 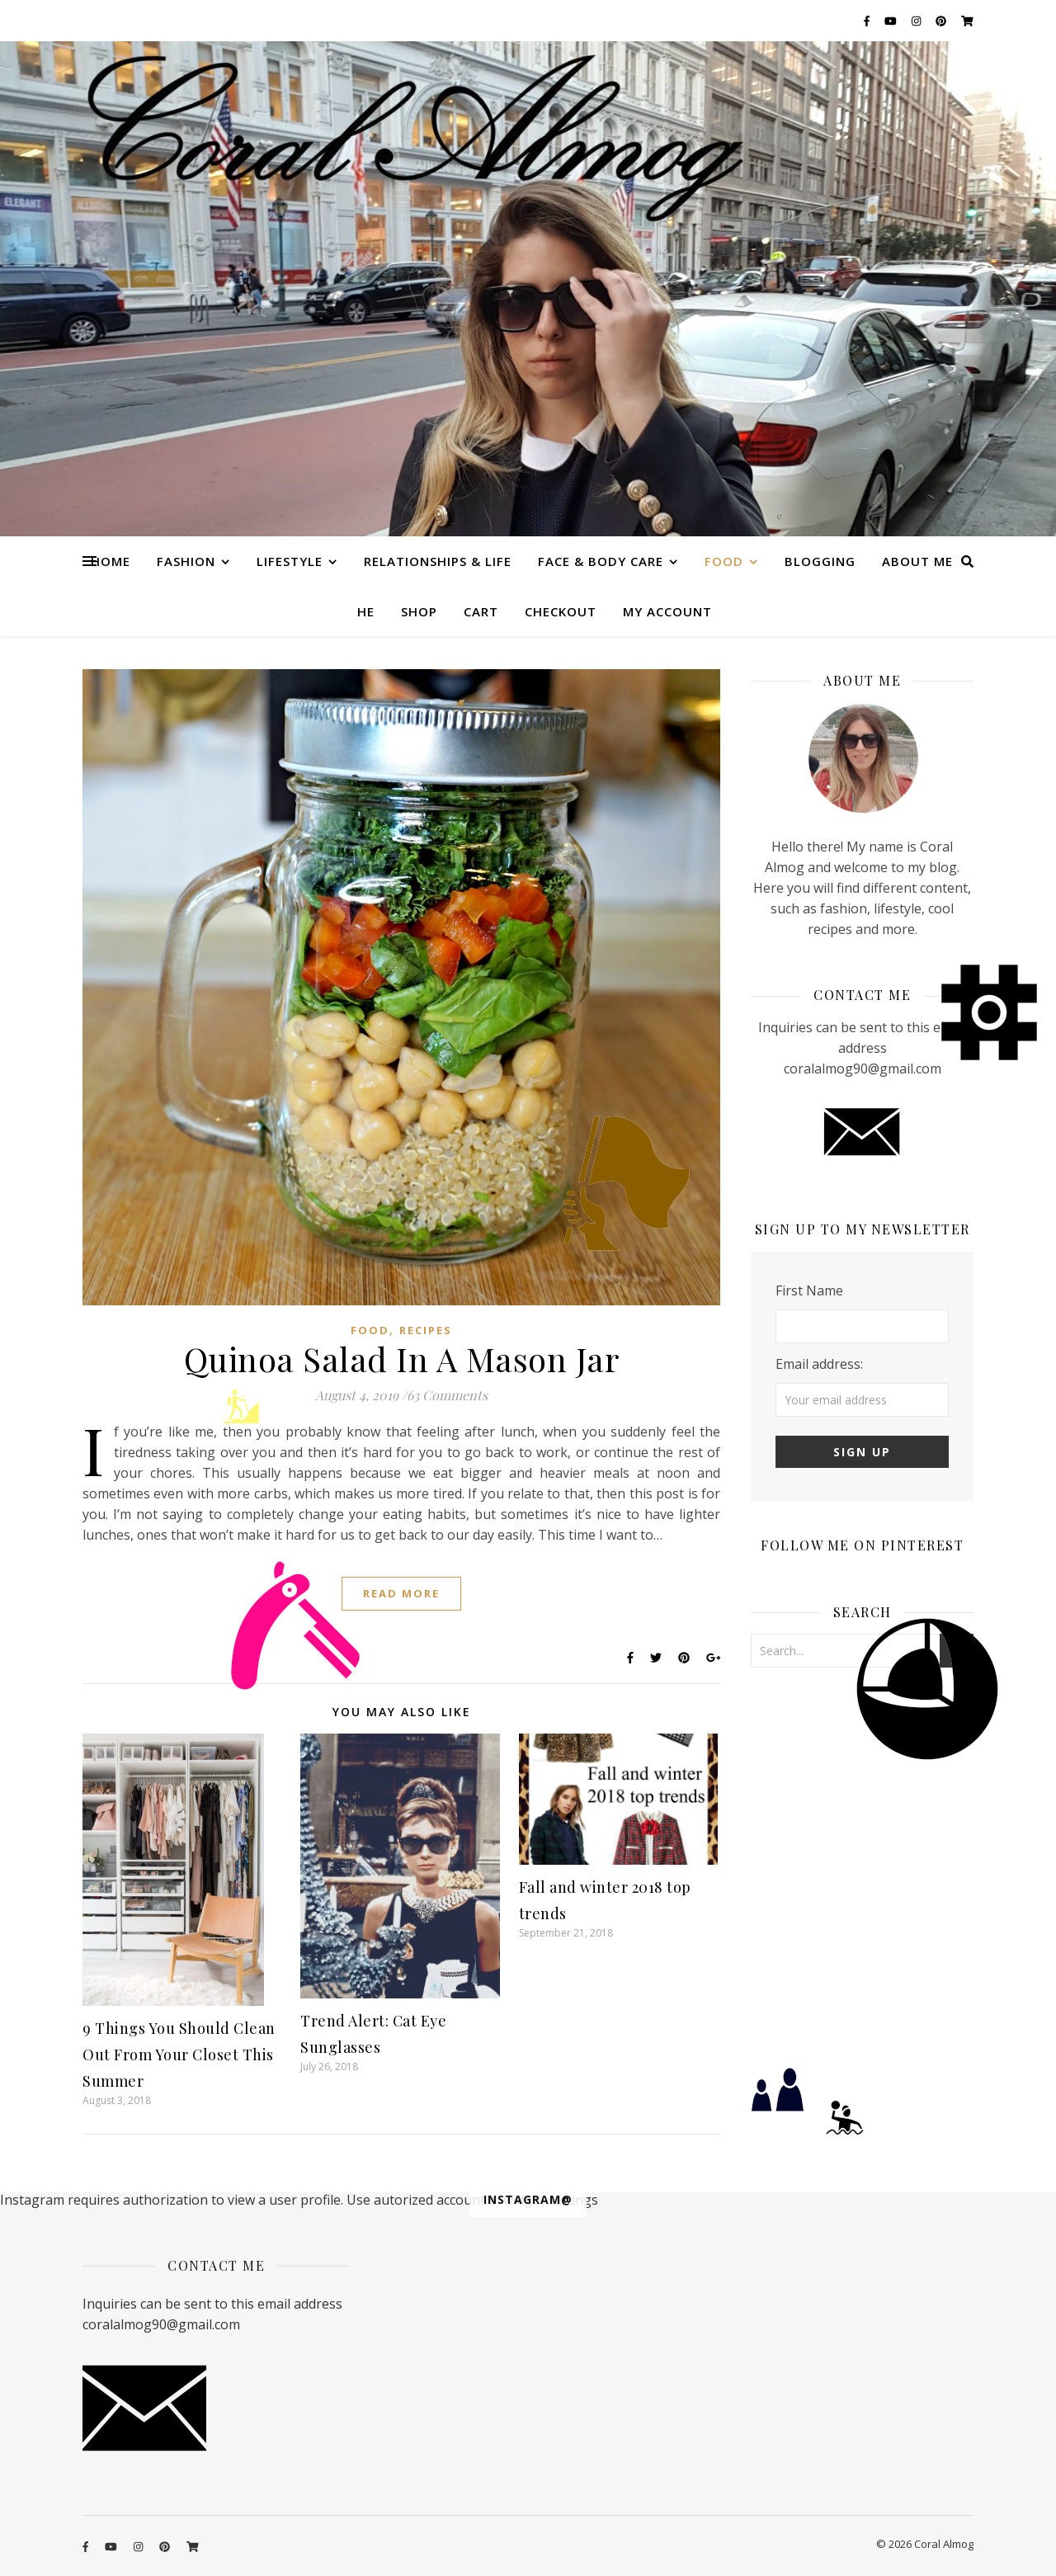 What do you see at coordinates (845, 2117) in the screenshot?
I see `access water polo game or activity` at bounding box center [845, 2117].